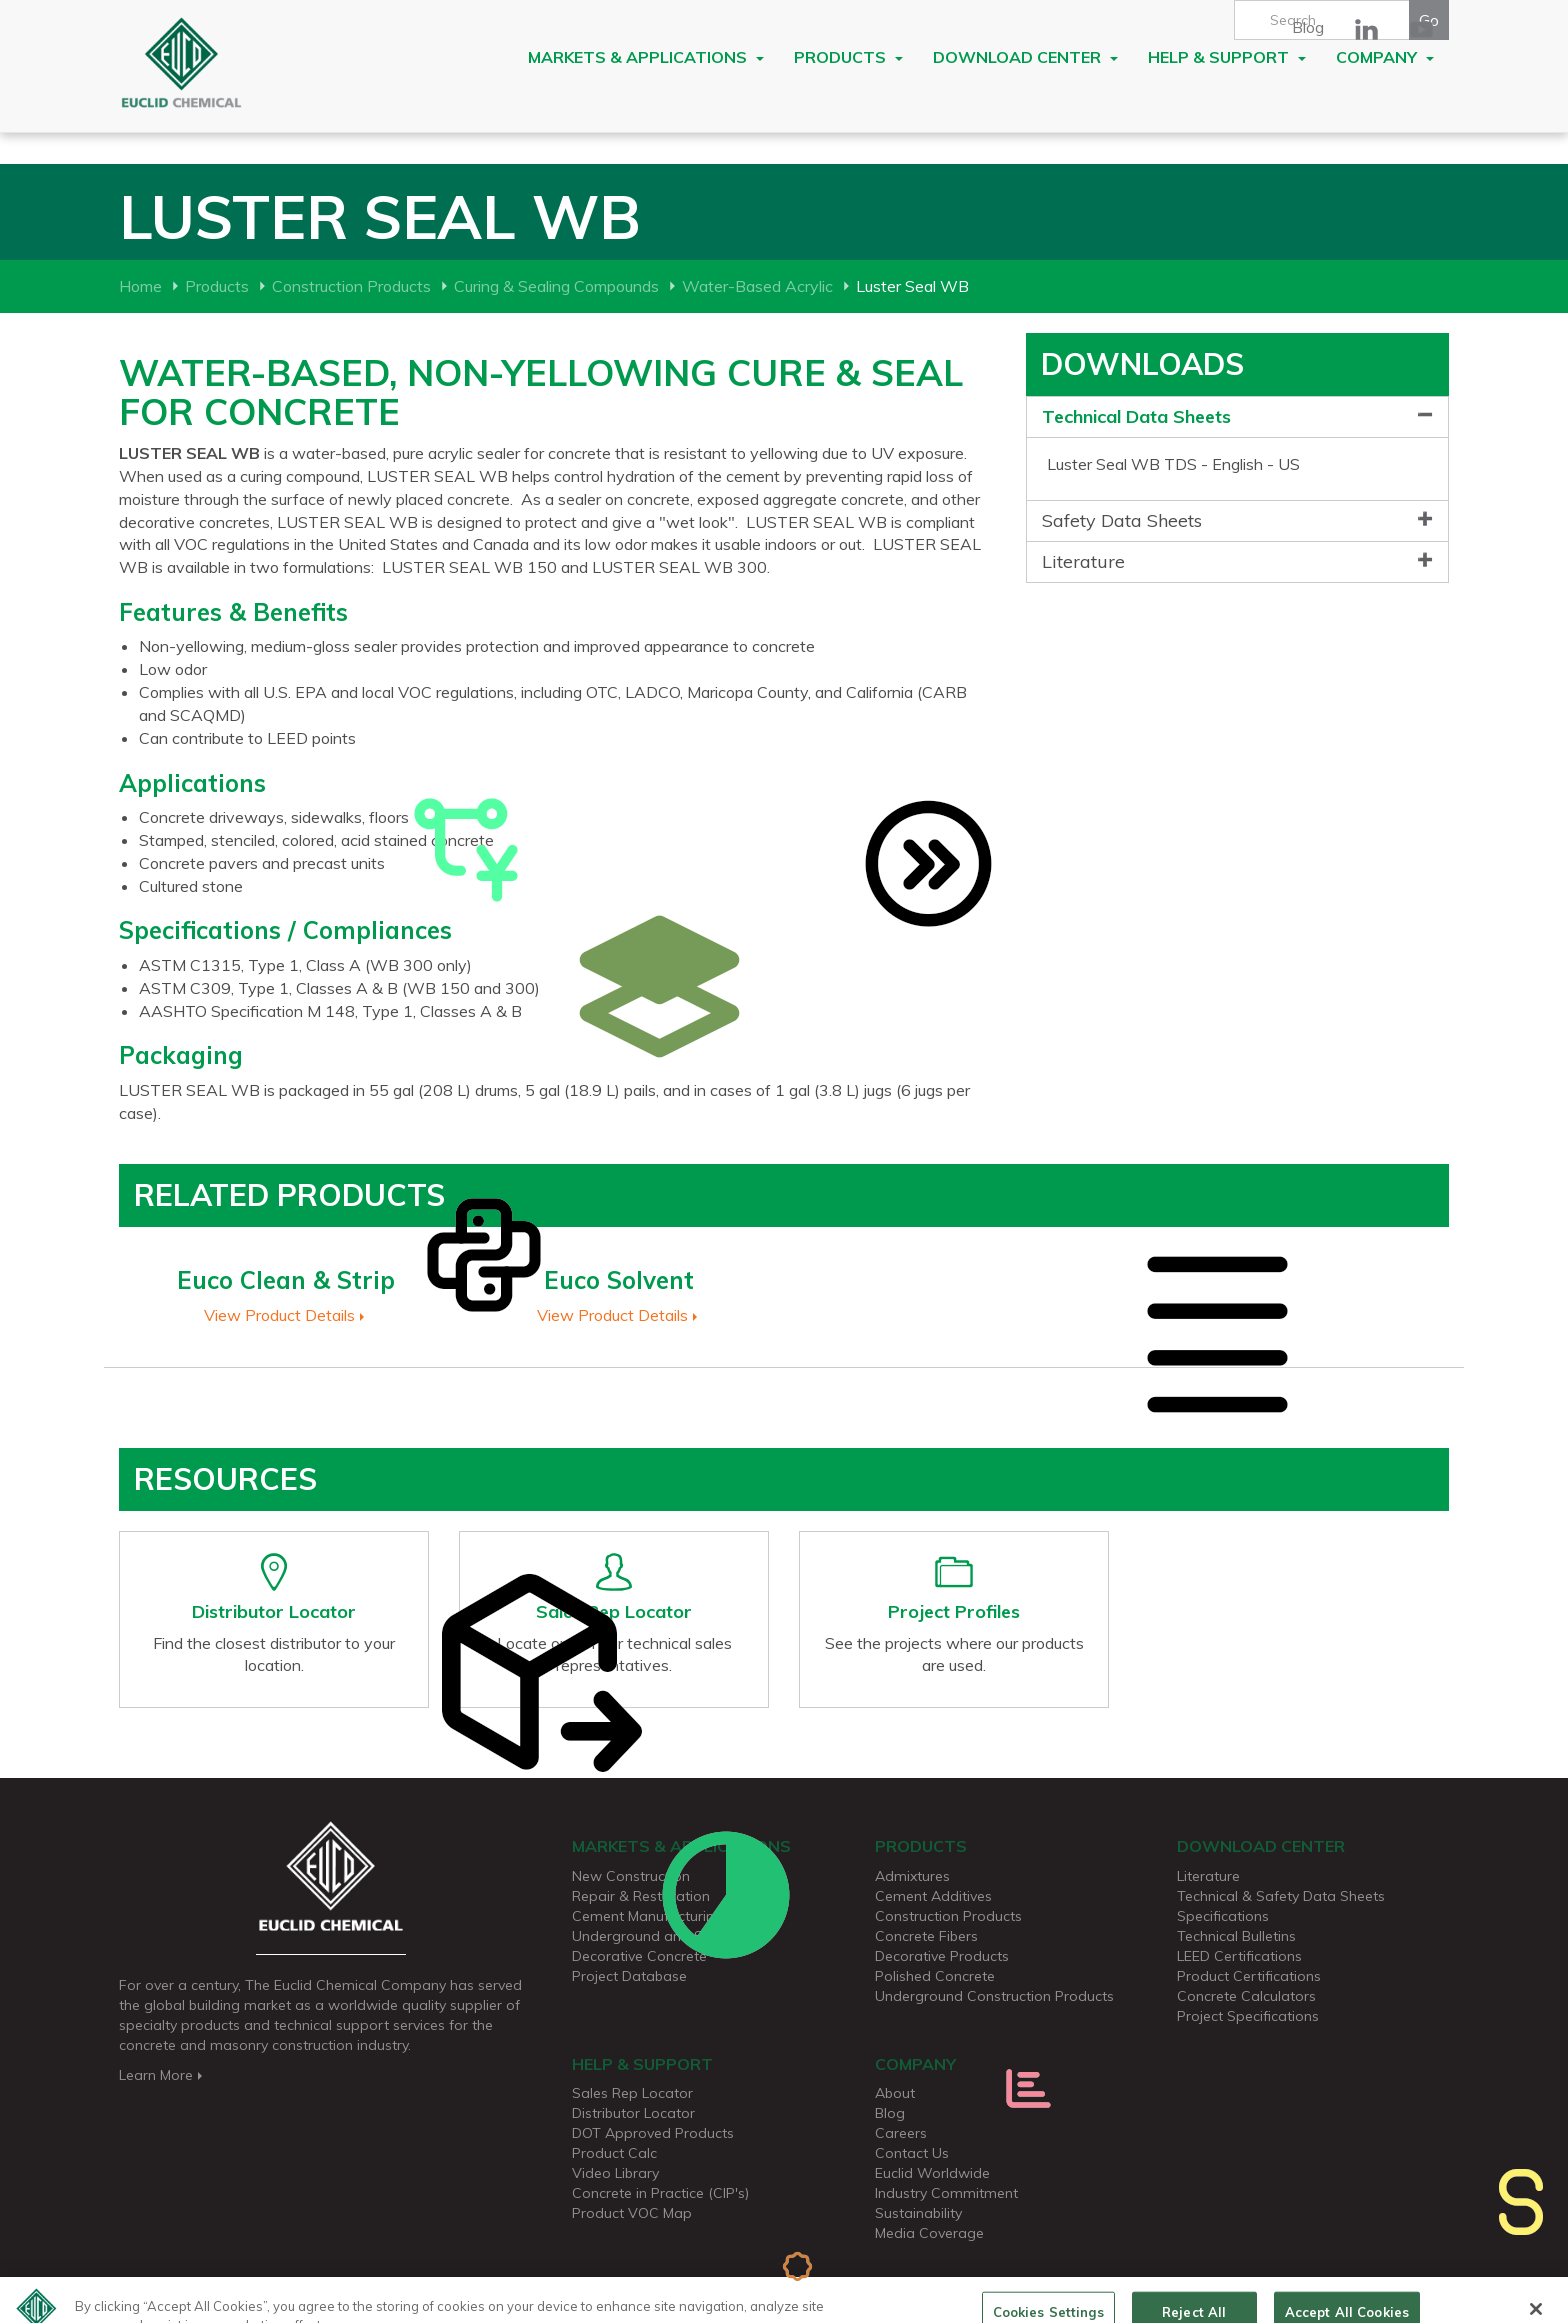 This screenshot has width=1568, height=2323. I want to click on view analytics or statistics, so click(1028, 2088).